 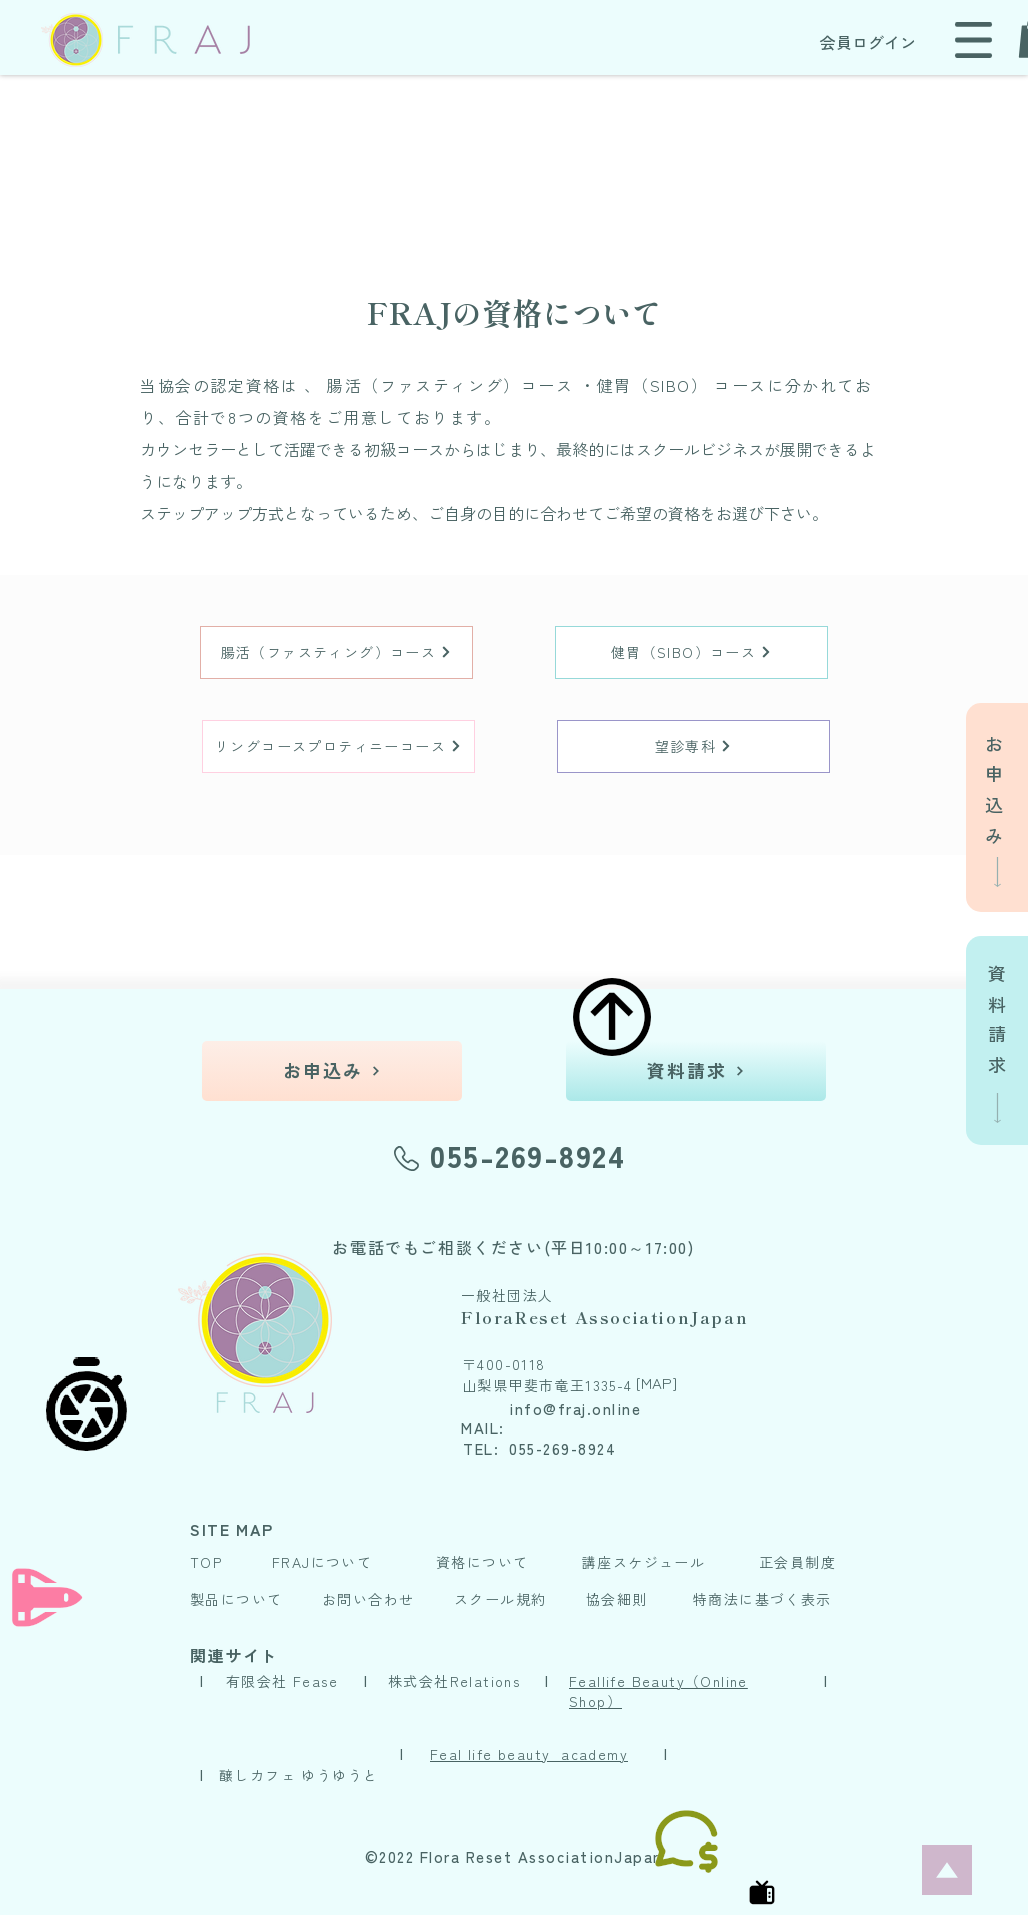 I want to click on adjust camera shutter speed settings, so click(x=86, y=1406).